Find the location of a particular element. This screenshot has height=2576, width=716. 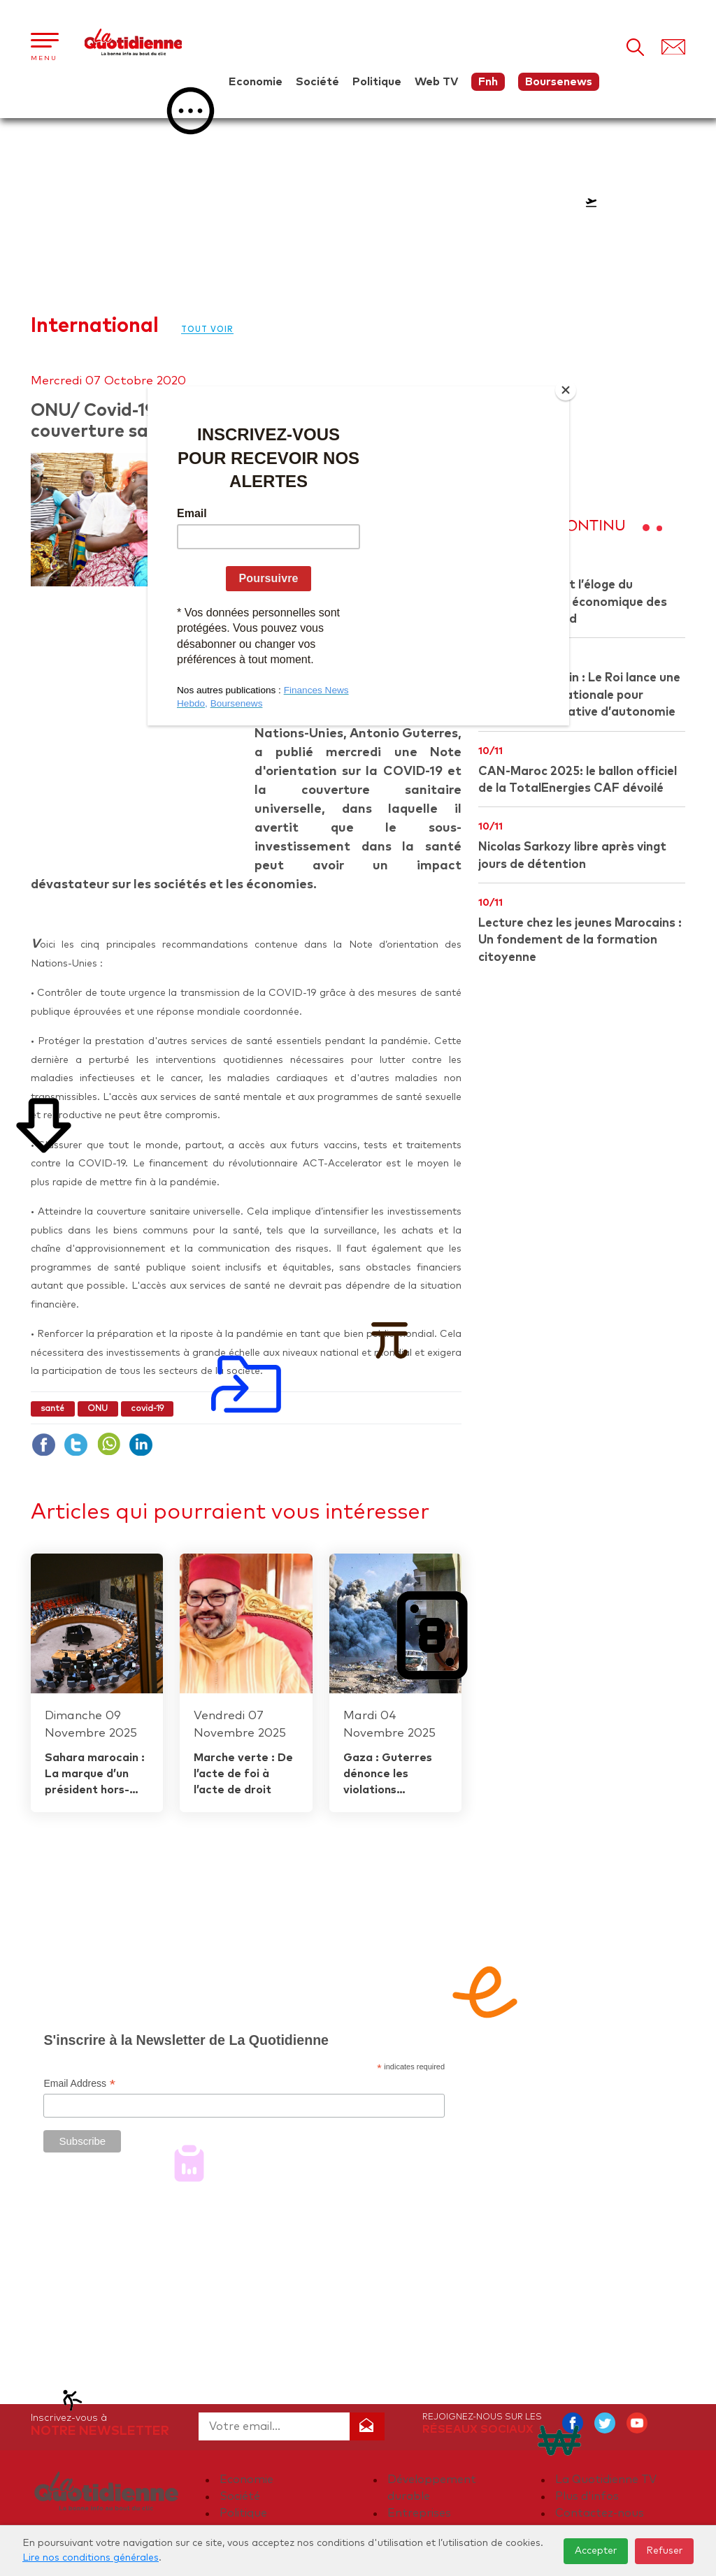

playing card with number 8 is located at coordinates (432, 1635).